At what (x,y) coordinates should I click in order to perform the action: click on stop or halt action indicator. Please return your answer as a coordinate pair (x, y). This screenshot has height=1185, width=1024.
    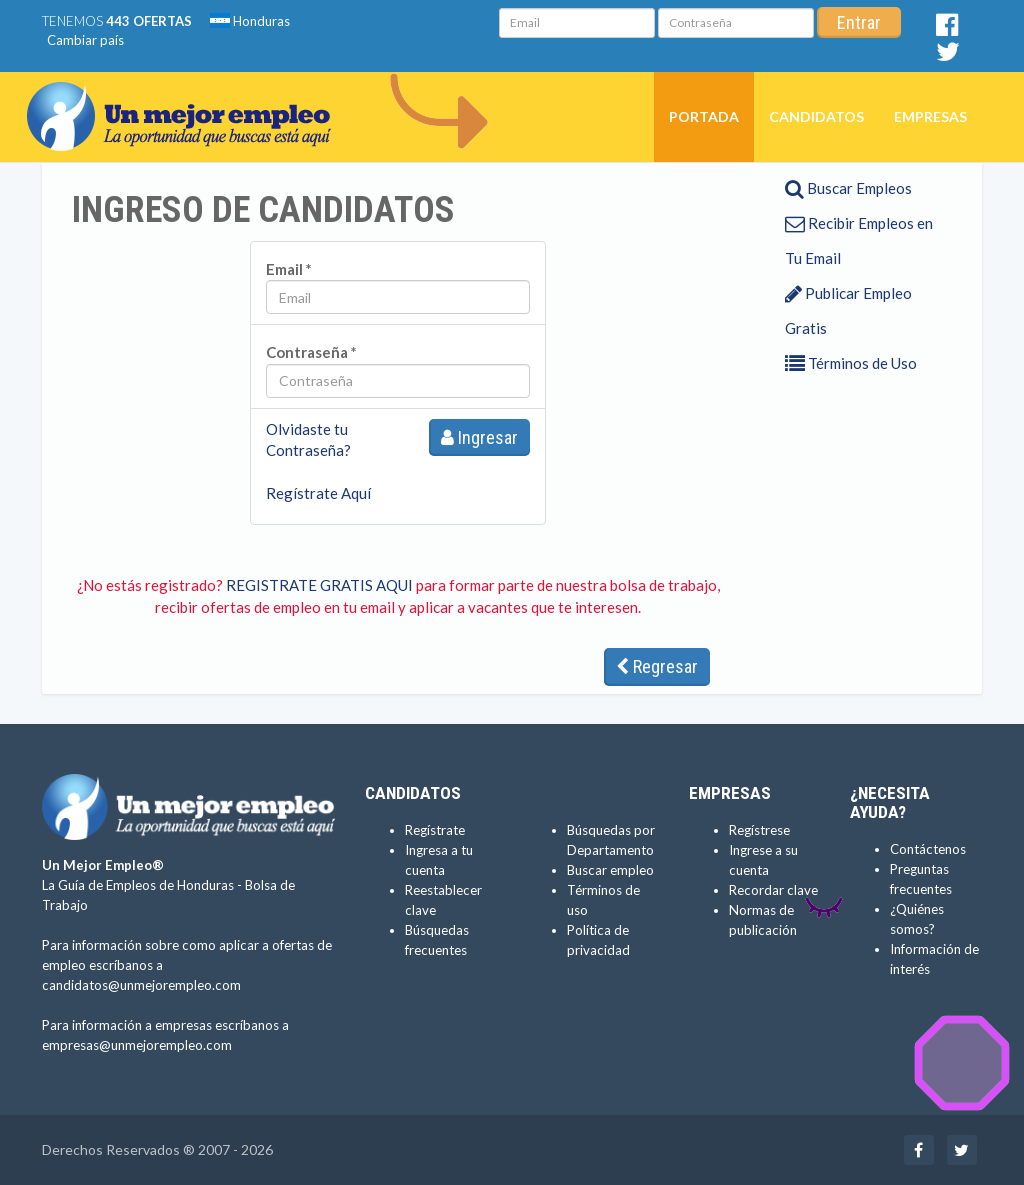
    Looking at the image, I should click on (962, 1063).